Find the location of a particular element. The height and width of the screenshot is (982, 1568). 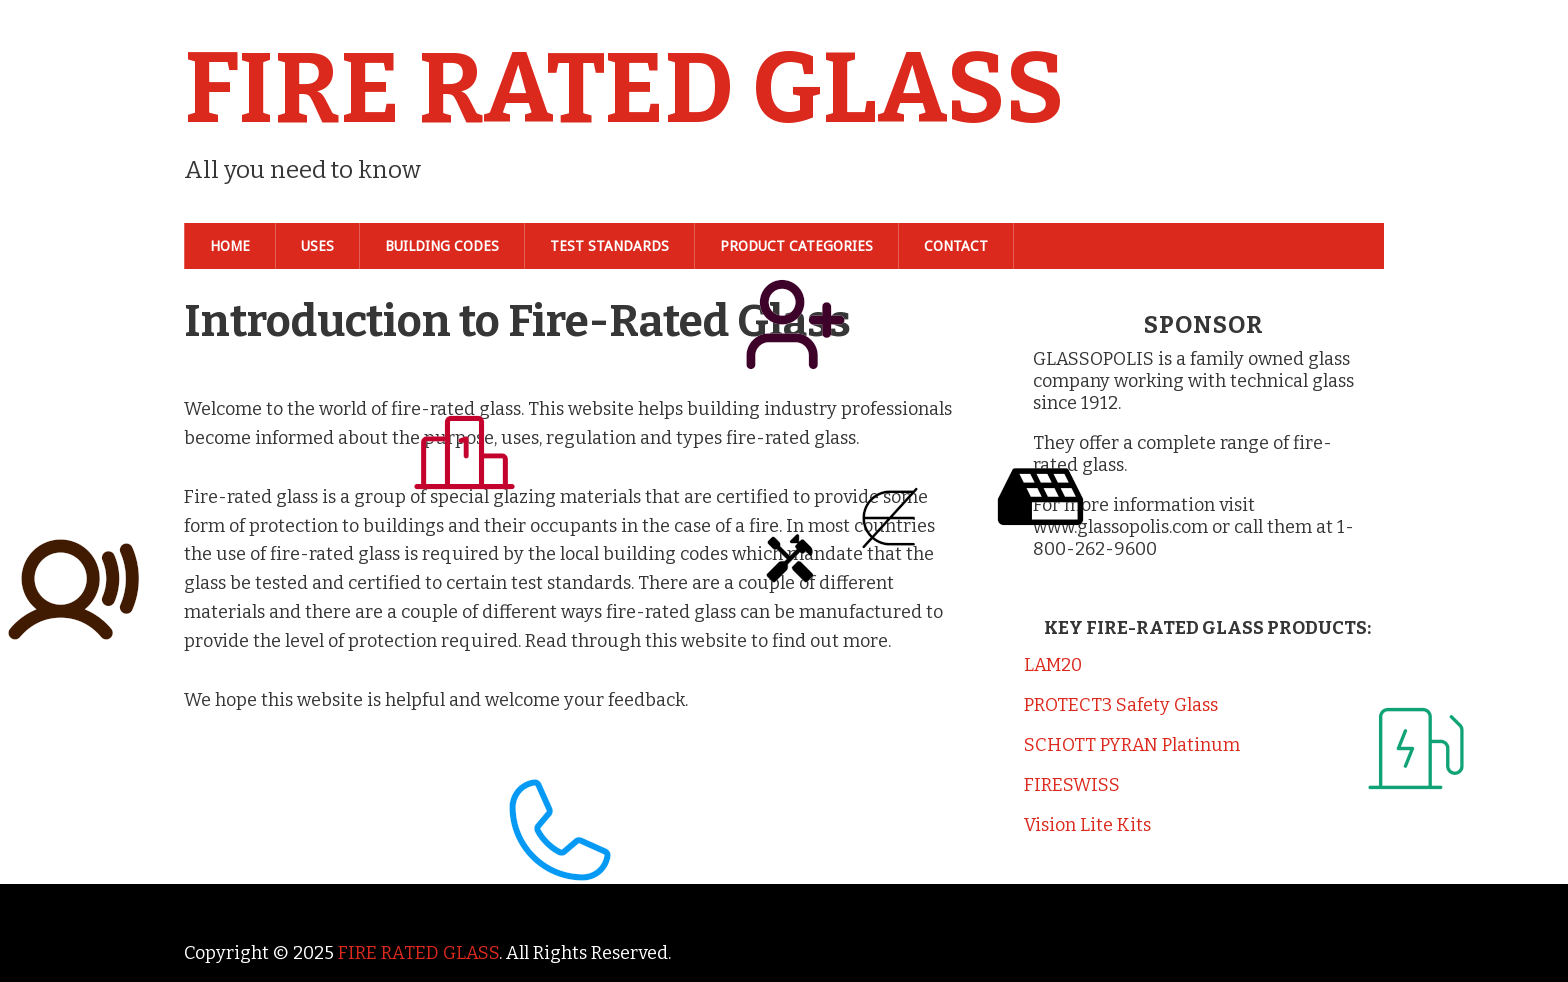

access tools and settings is located at coordinates (790, 559).